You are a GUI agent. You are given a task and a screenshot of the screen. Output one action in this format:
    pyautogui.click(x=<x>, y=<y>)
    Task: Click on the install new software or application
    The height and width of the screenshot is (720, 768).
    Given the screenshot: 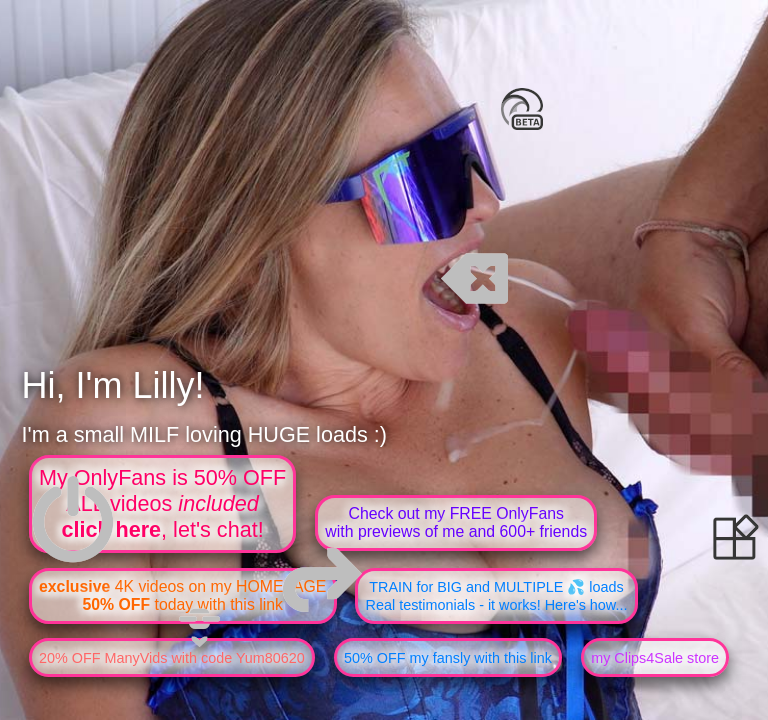 What is the action you would take?
    pyautogui.click(x=736, y=537)
    